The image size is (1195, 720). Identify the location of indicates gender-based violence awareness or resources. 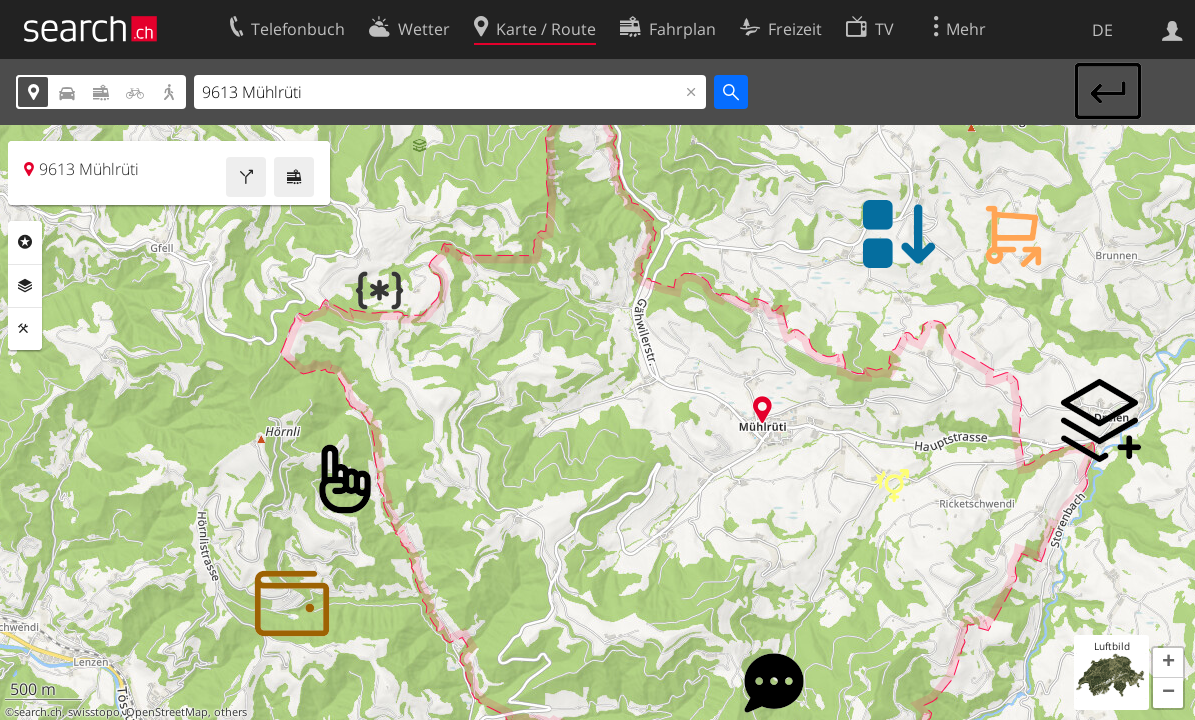
(891, 486).